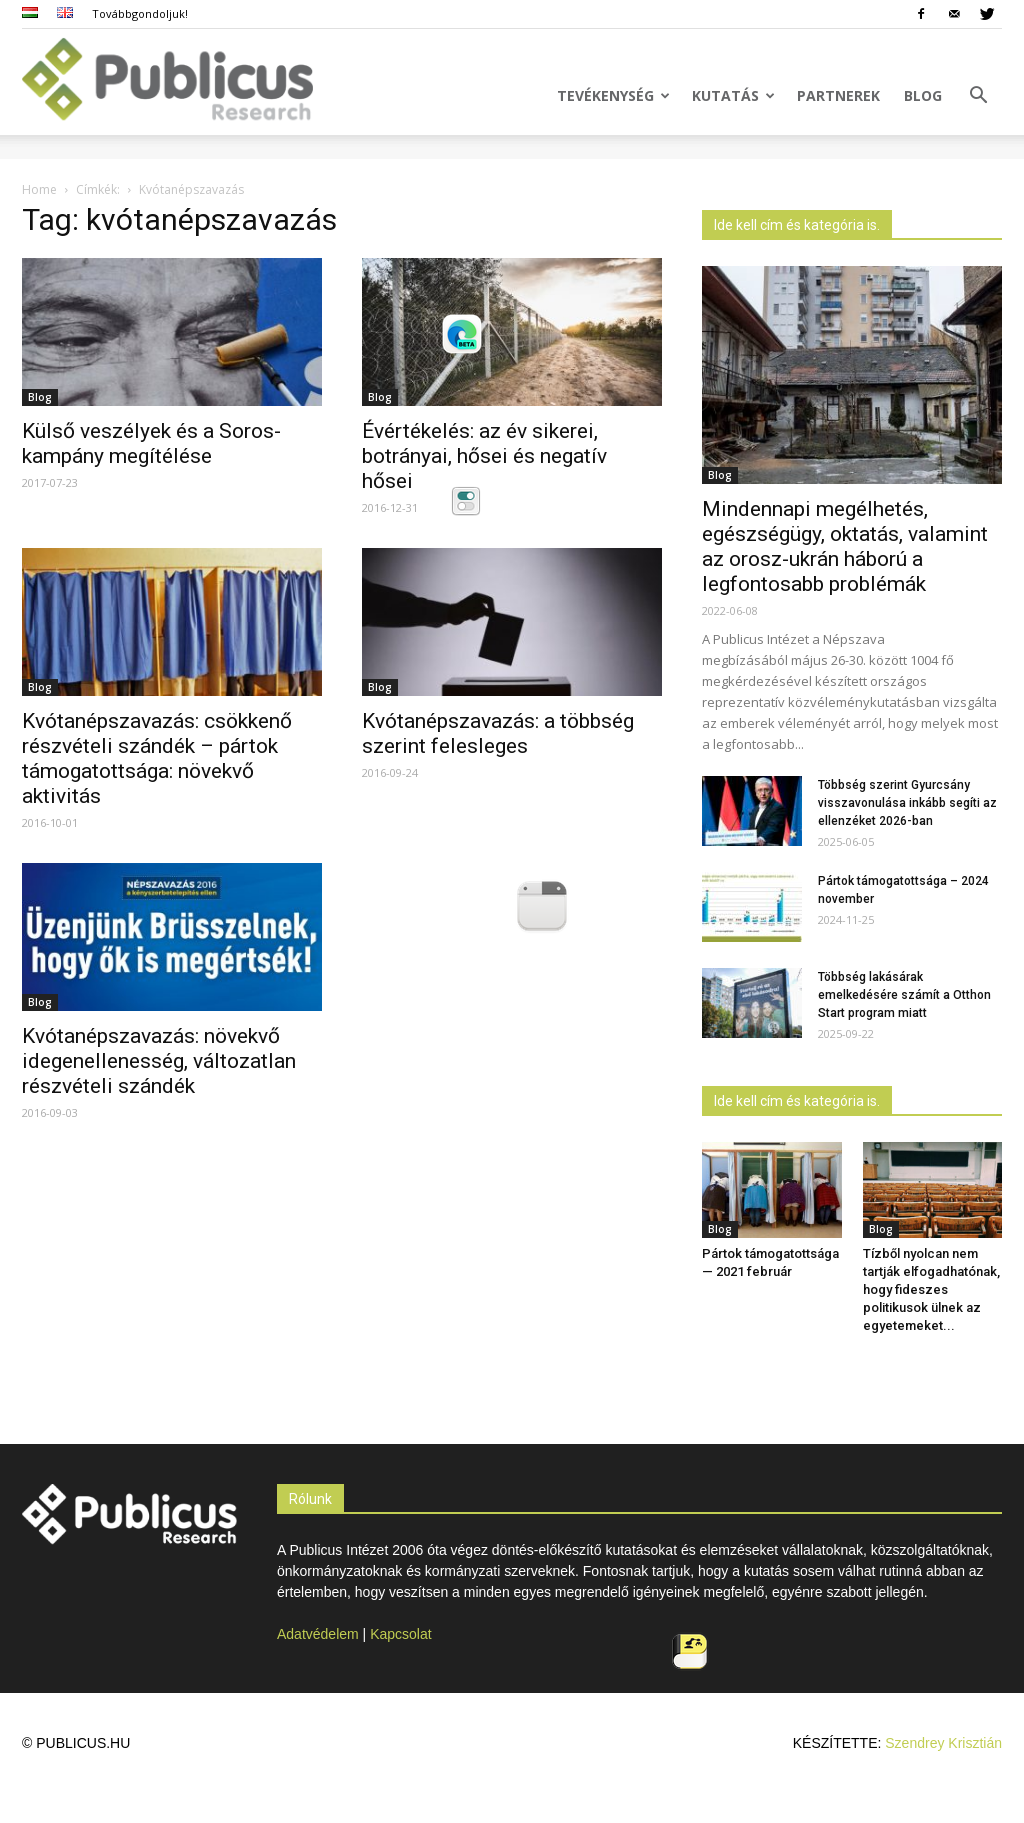  Describe the element at coordinates (542, 906) in the screenshot. I see `customize window decoration settings` at that location.